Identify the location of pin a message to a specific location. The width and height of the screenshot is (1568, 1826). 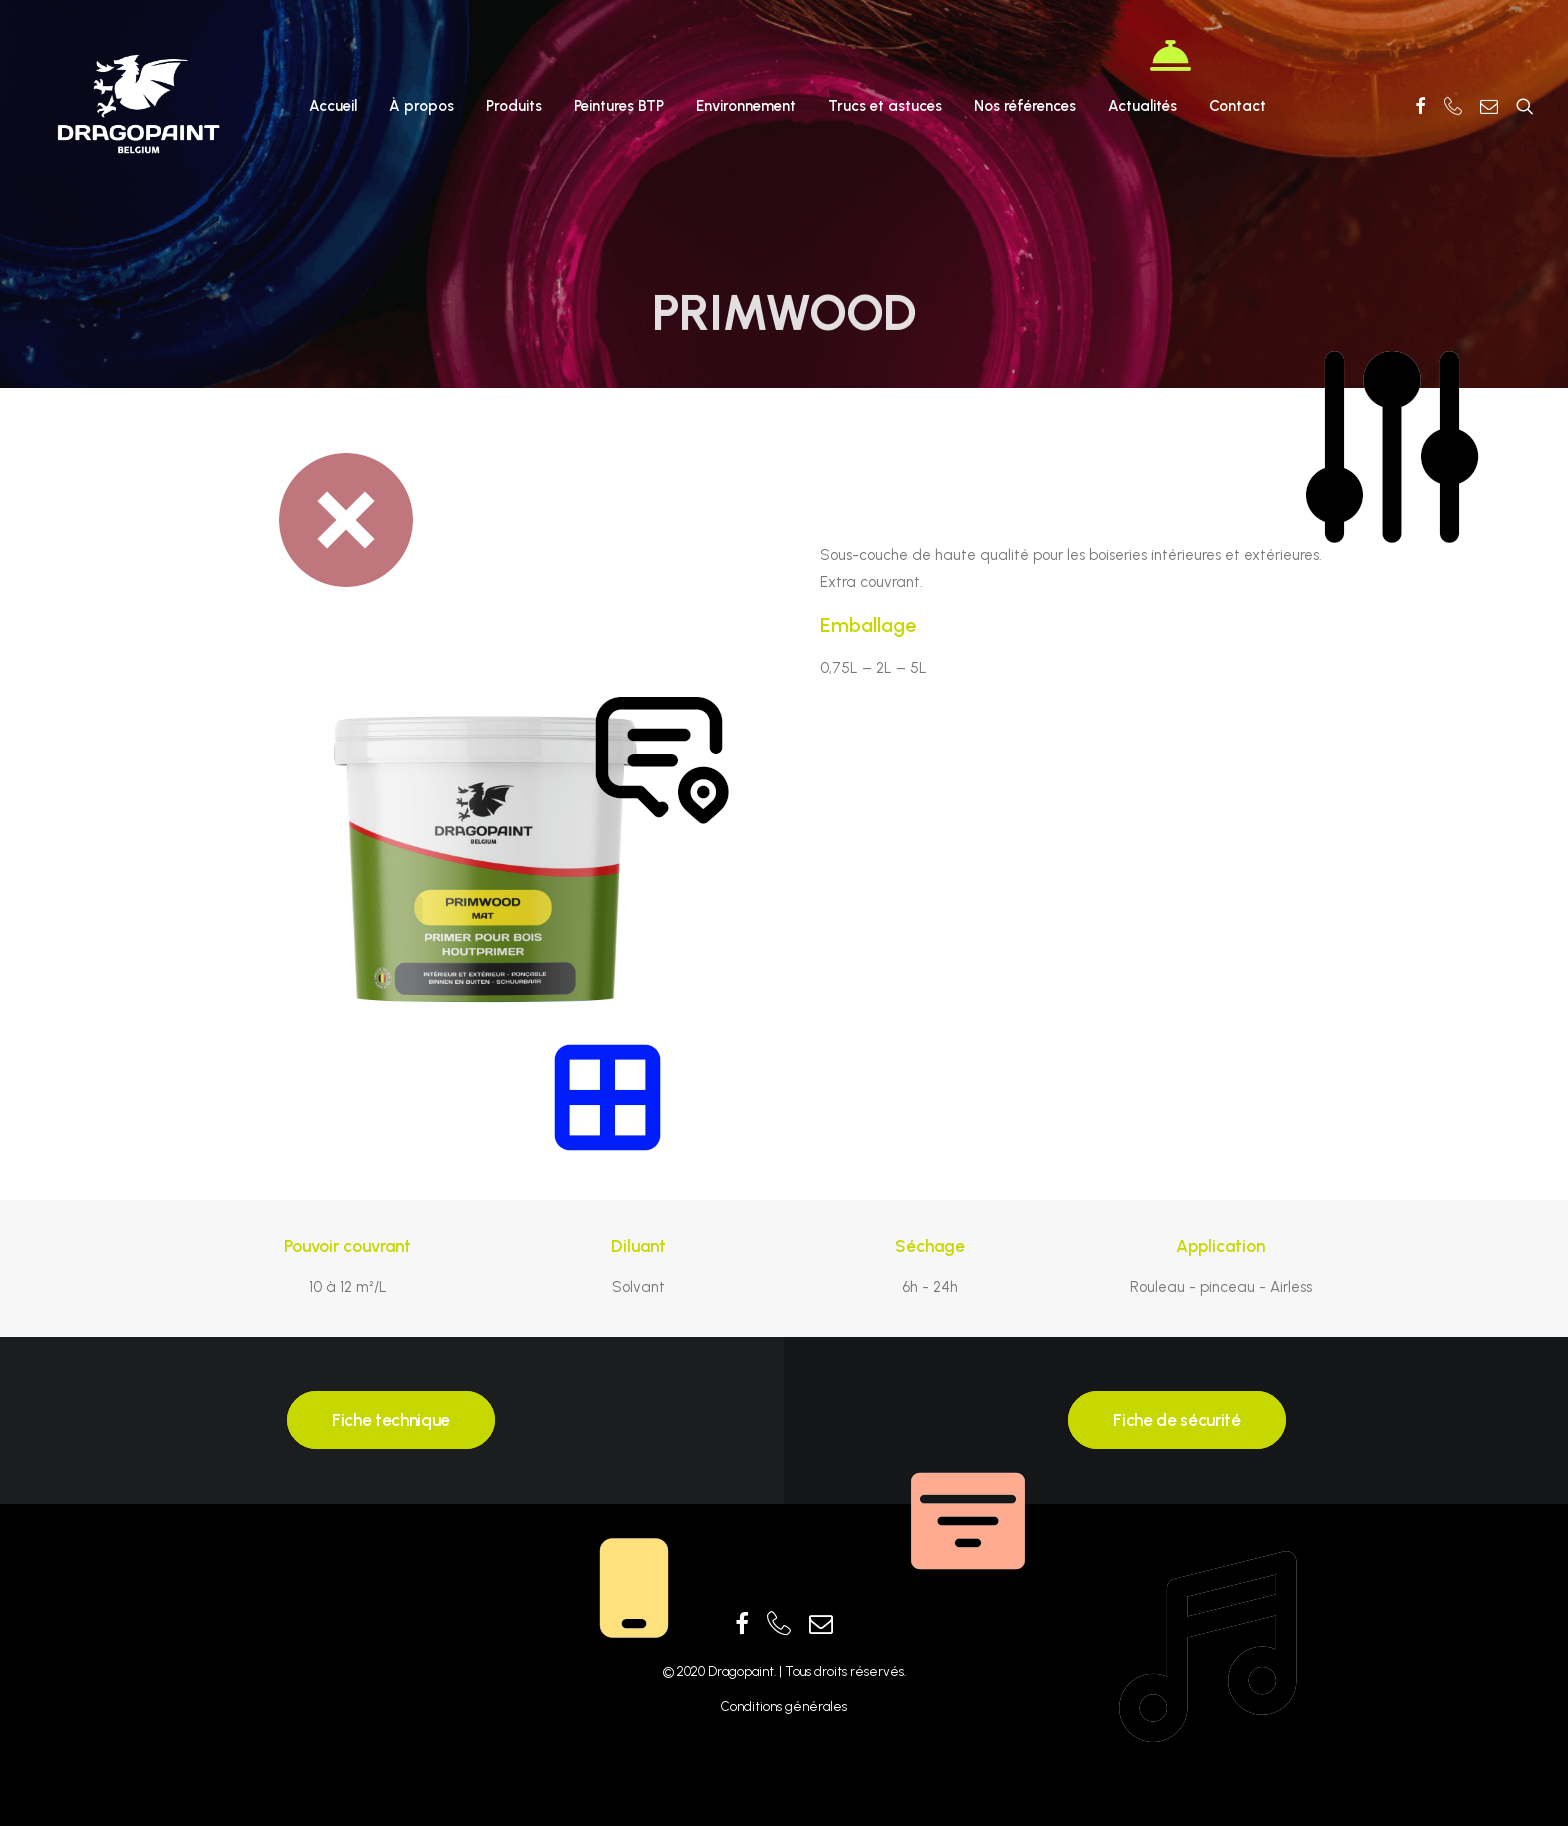
(659, 754).